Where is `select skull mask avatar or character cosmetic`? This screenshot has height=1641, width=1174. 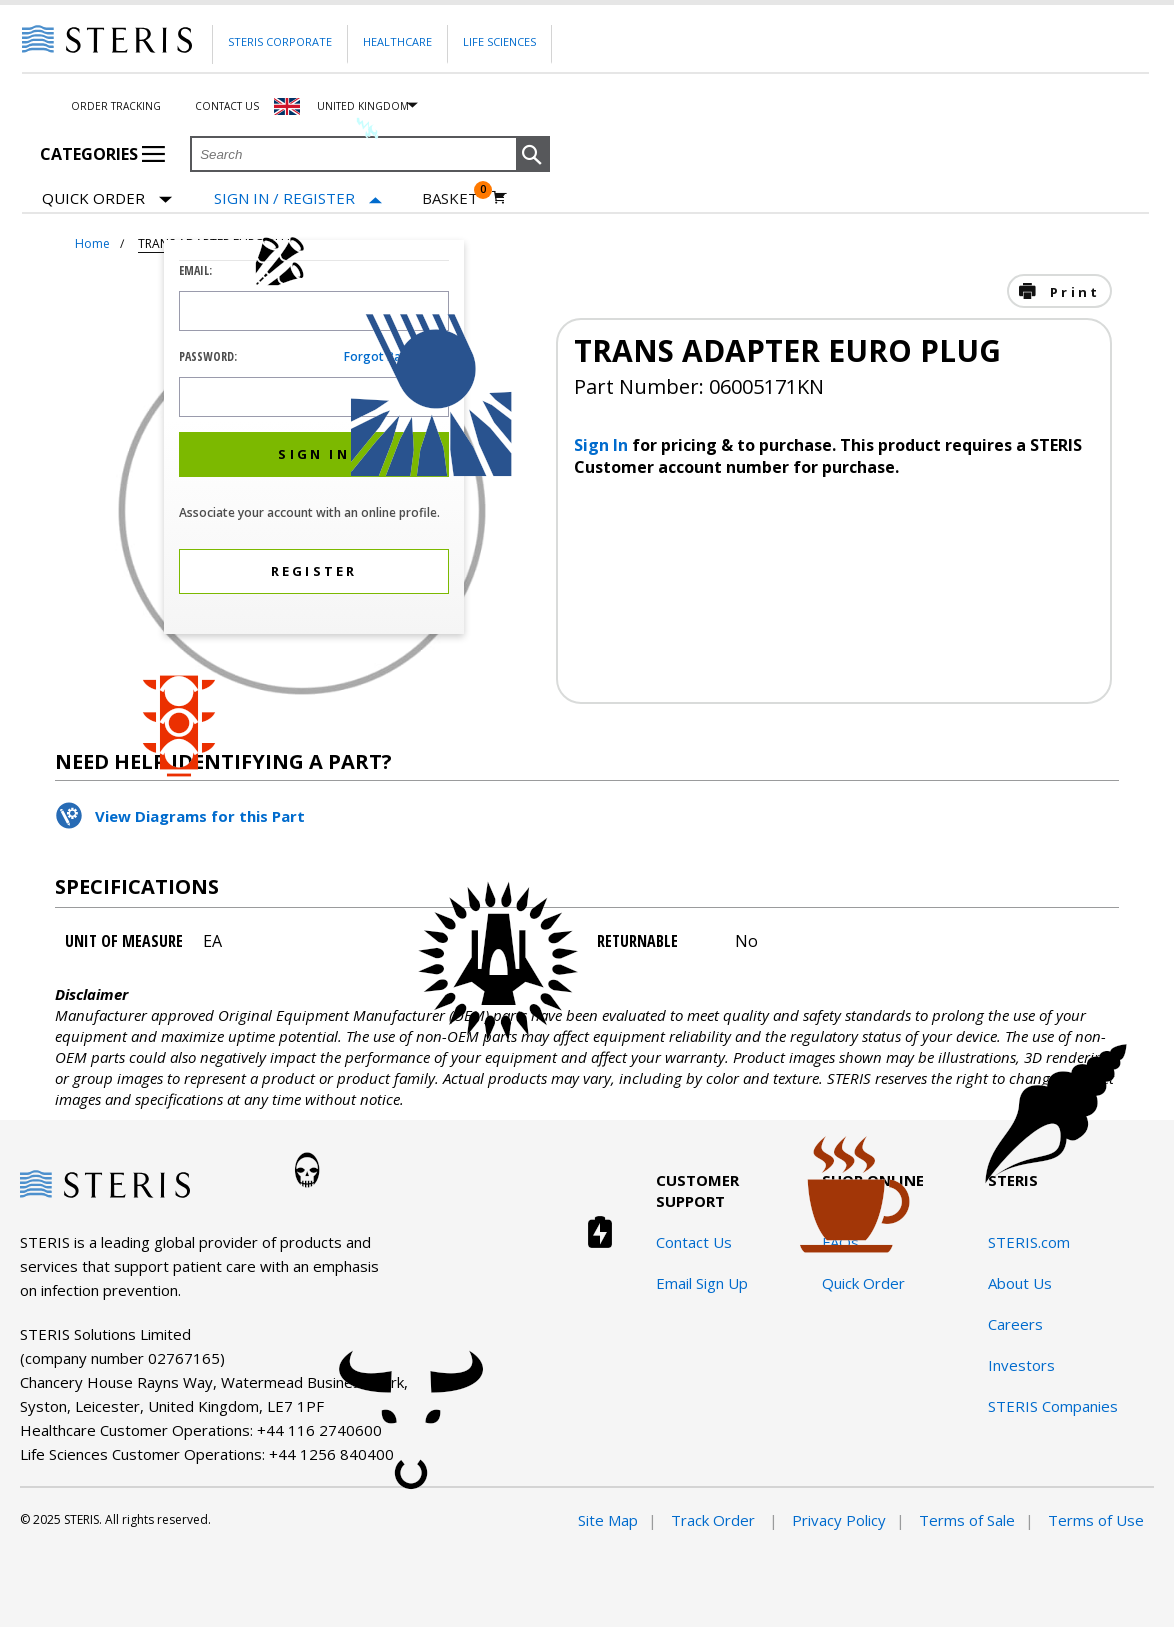
select skull mask avatar or character cosmetic is located at coordinates (307, 1170).